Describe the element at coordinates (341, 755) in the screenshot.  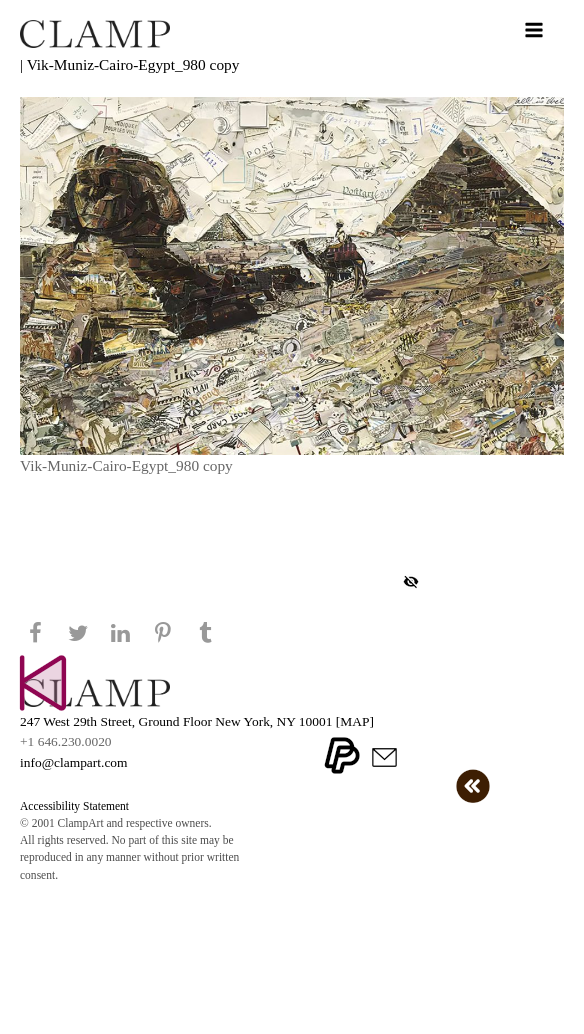
I see `pay with PayPal` at that location.